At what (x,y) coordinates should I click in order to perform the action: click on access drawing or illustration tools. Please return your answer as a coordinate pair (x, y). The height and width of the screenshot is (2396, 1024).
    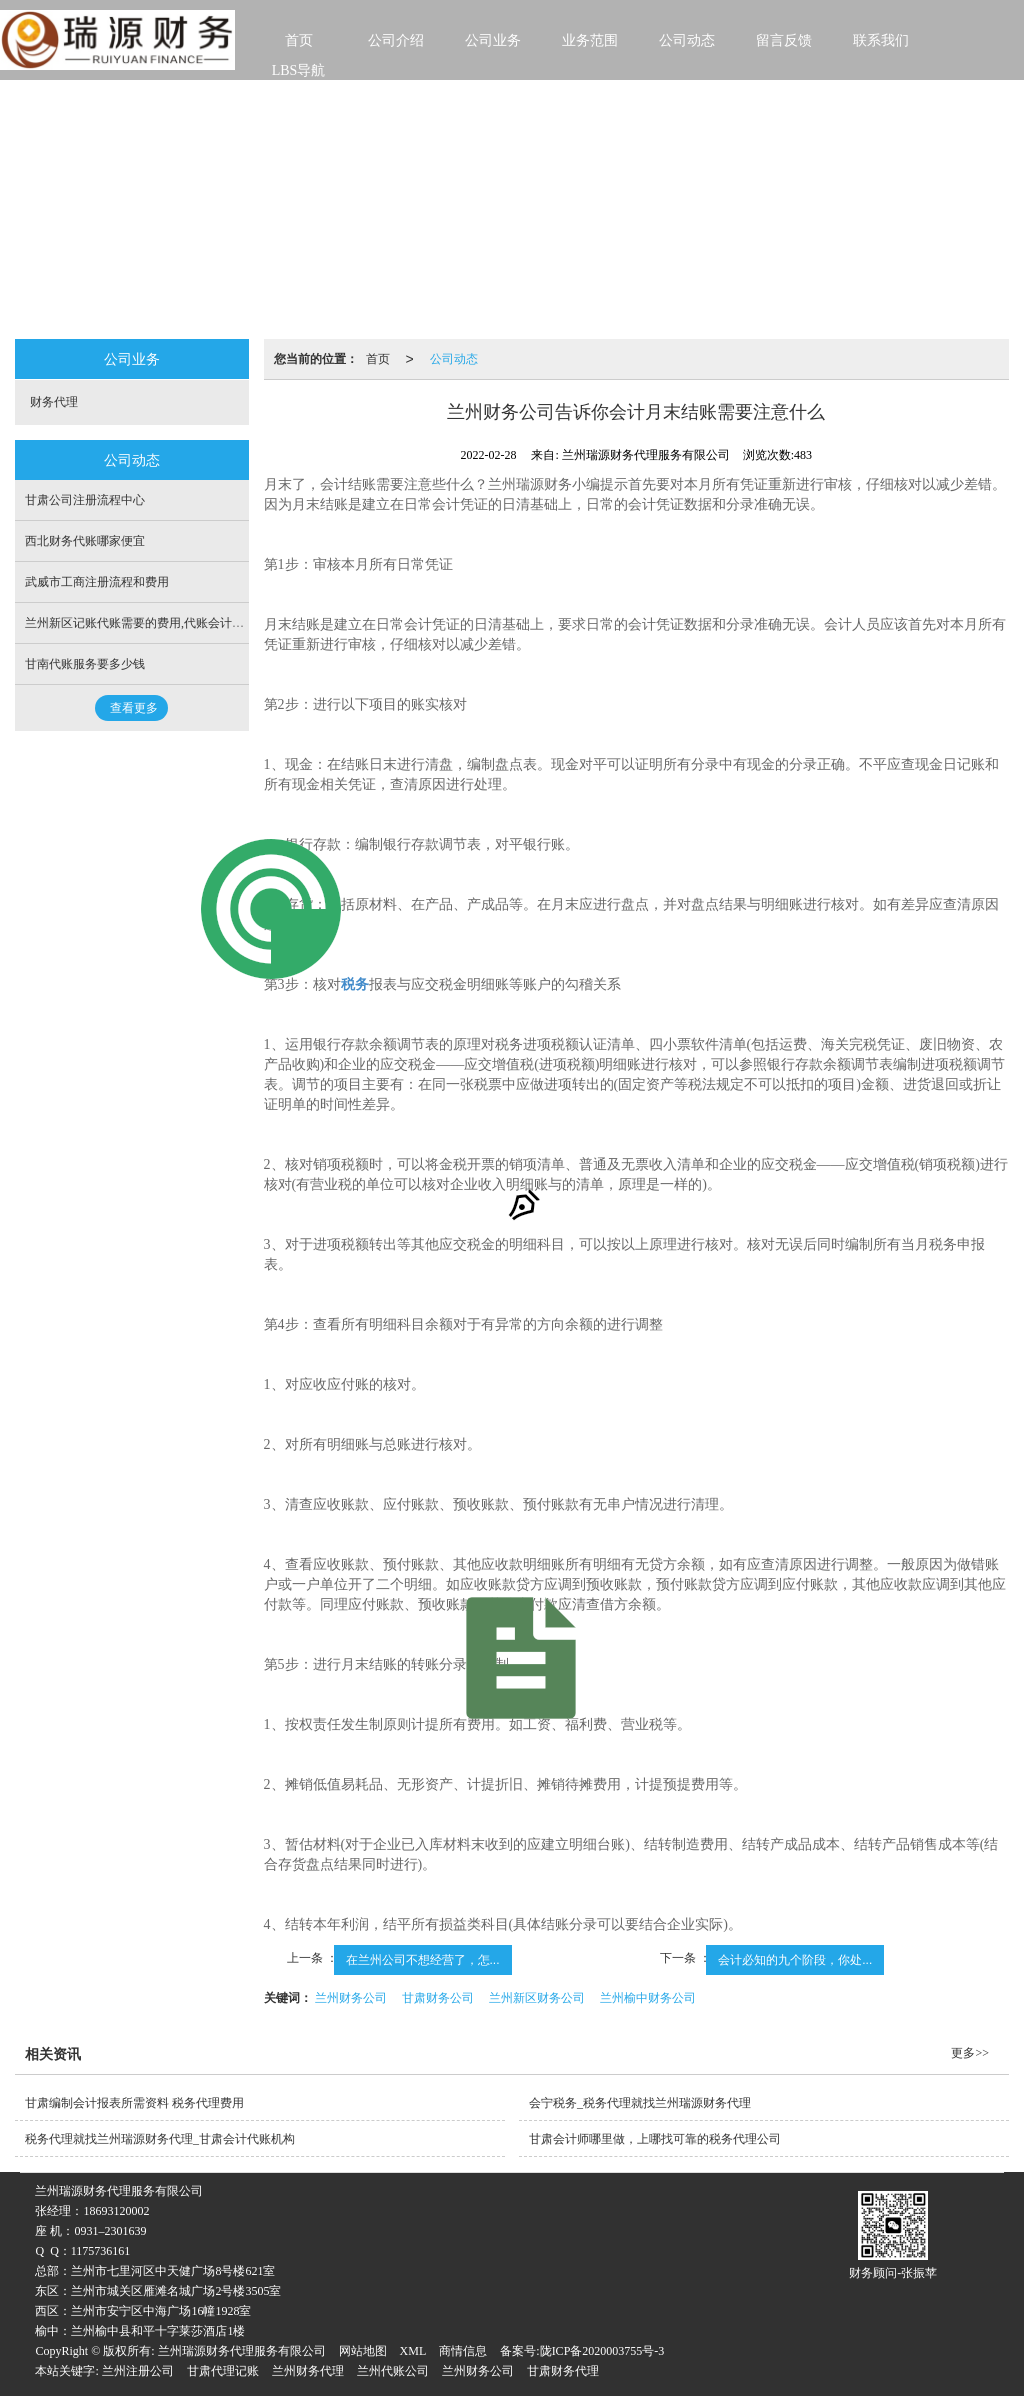
    Looking at the image, I should click on (523, 1206).